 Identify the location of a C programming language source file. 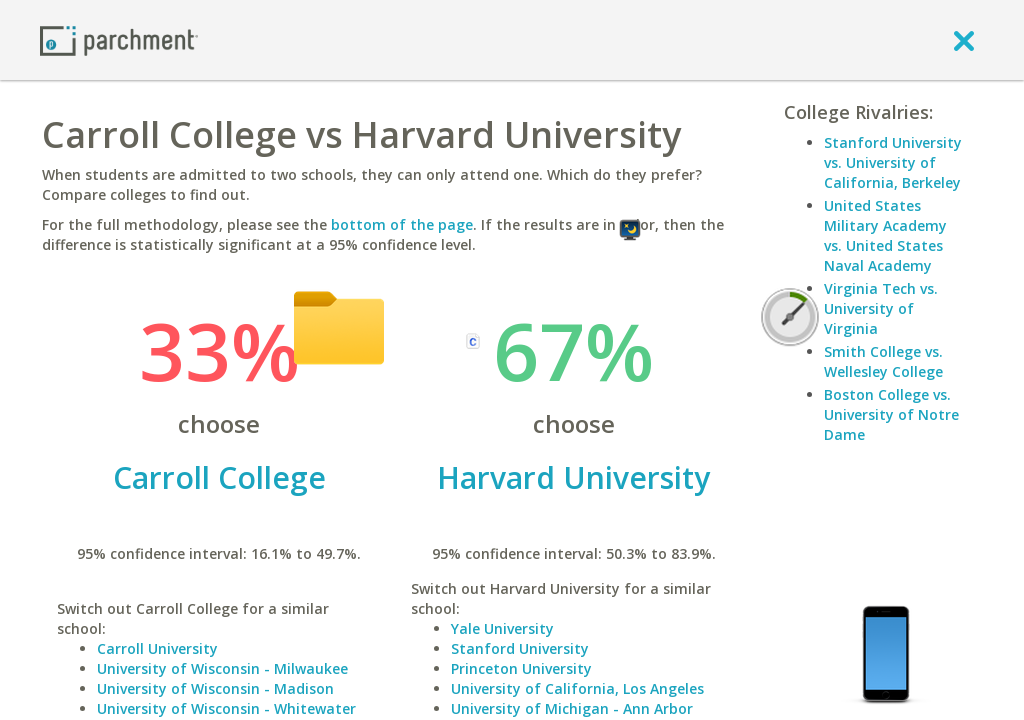
(473, 341).